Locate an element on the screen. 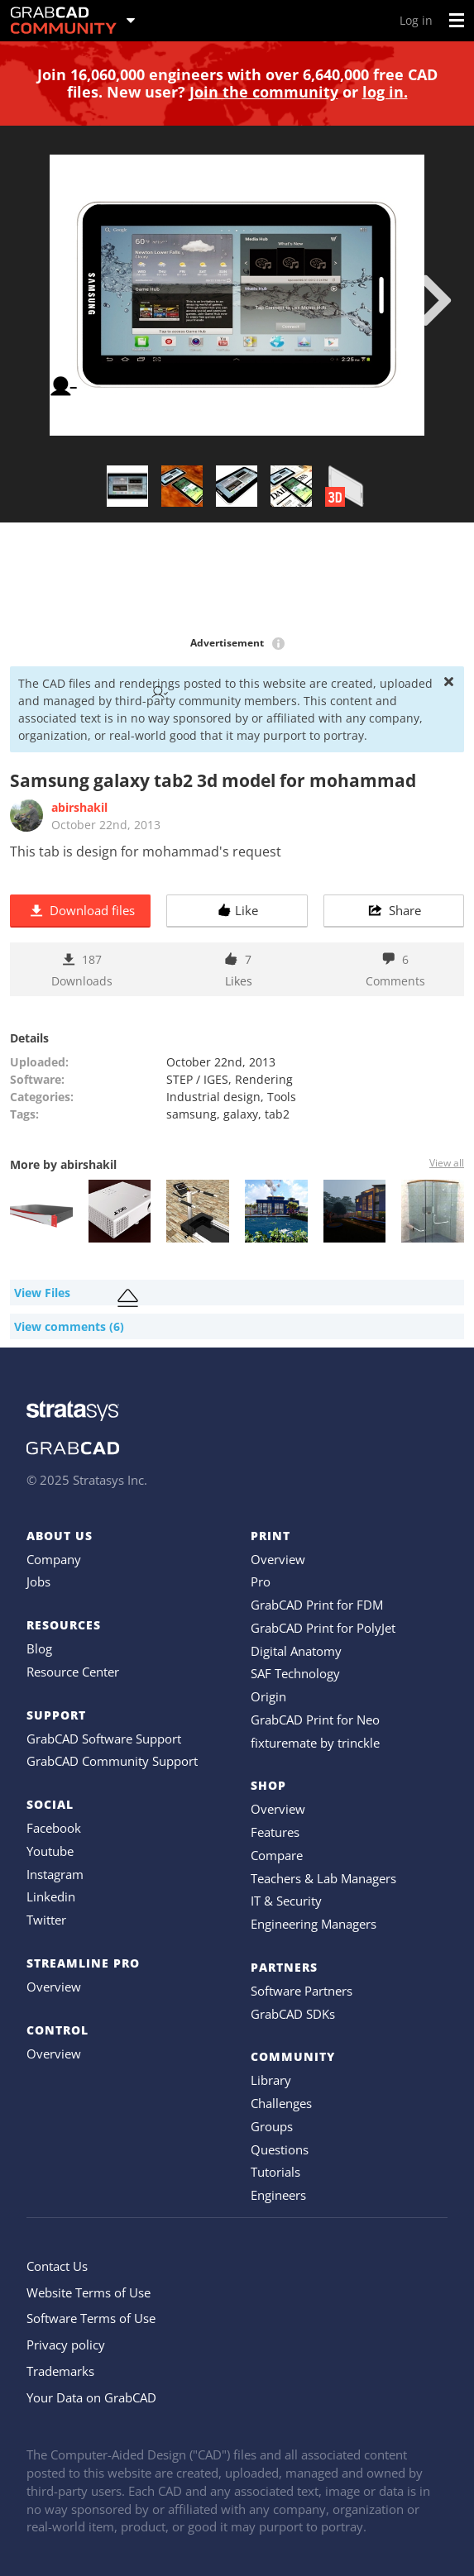  verify or approve a user account is located at coordinates (159, 692).